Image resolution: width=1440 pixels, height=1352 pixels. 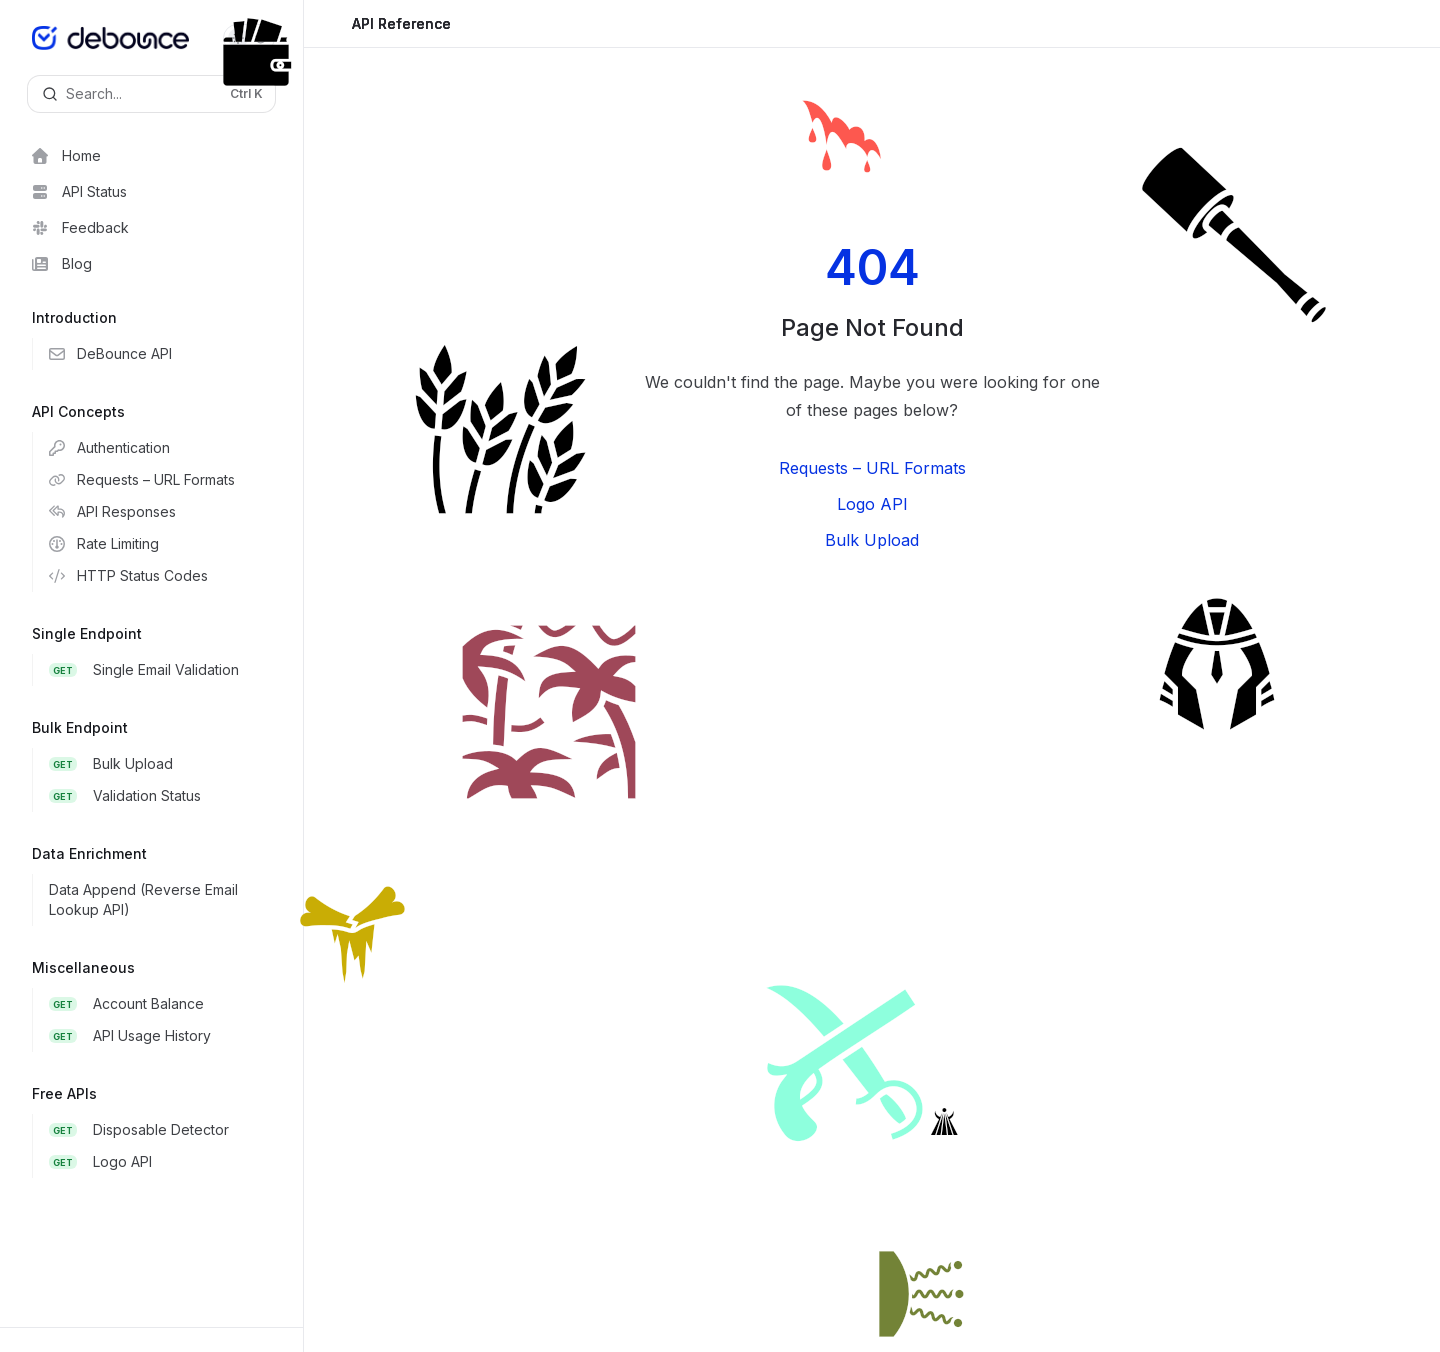 What do you see at coordinates (944, 1121) in the screenshot?
I see `access space exploration or interstellar travel features` at bounding box center [944, 1121].